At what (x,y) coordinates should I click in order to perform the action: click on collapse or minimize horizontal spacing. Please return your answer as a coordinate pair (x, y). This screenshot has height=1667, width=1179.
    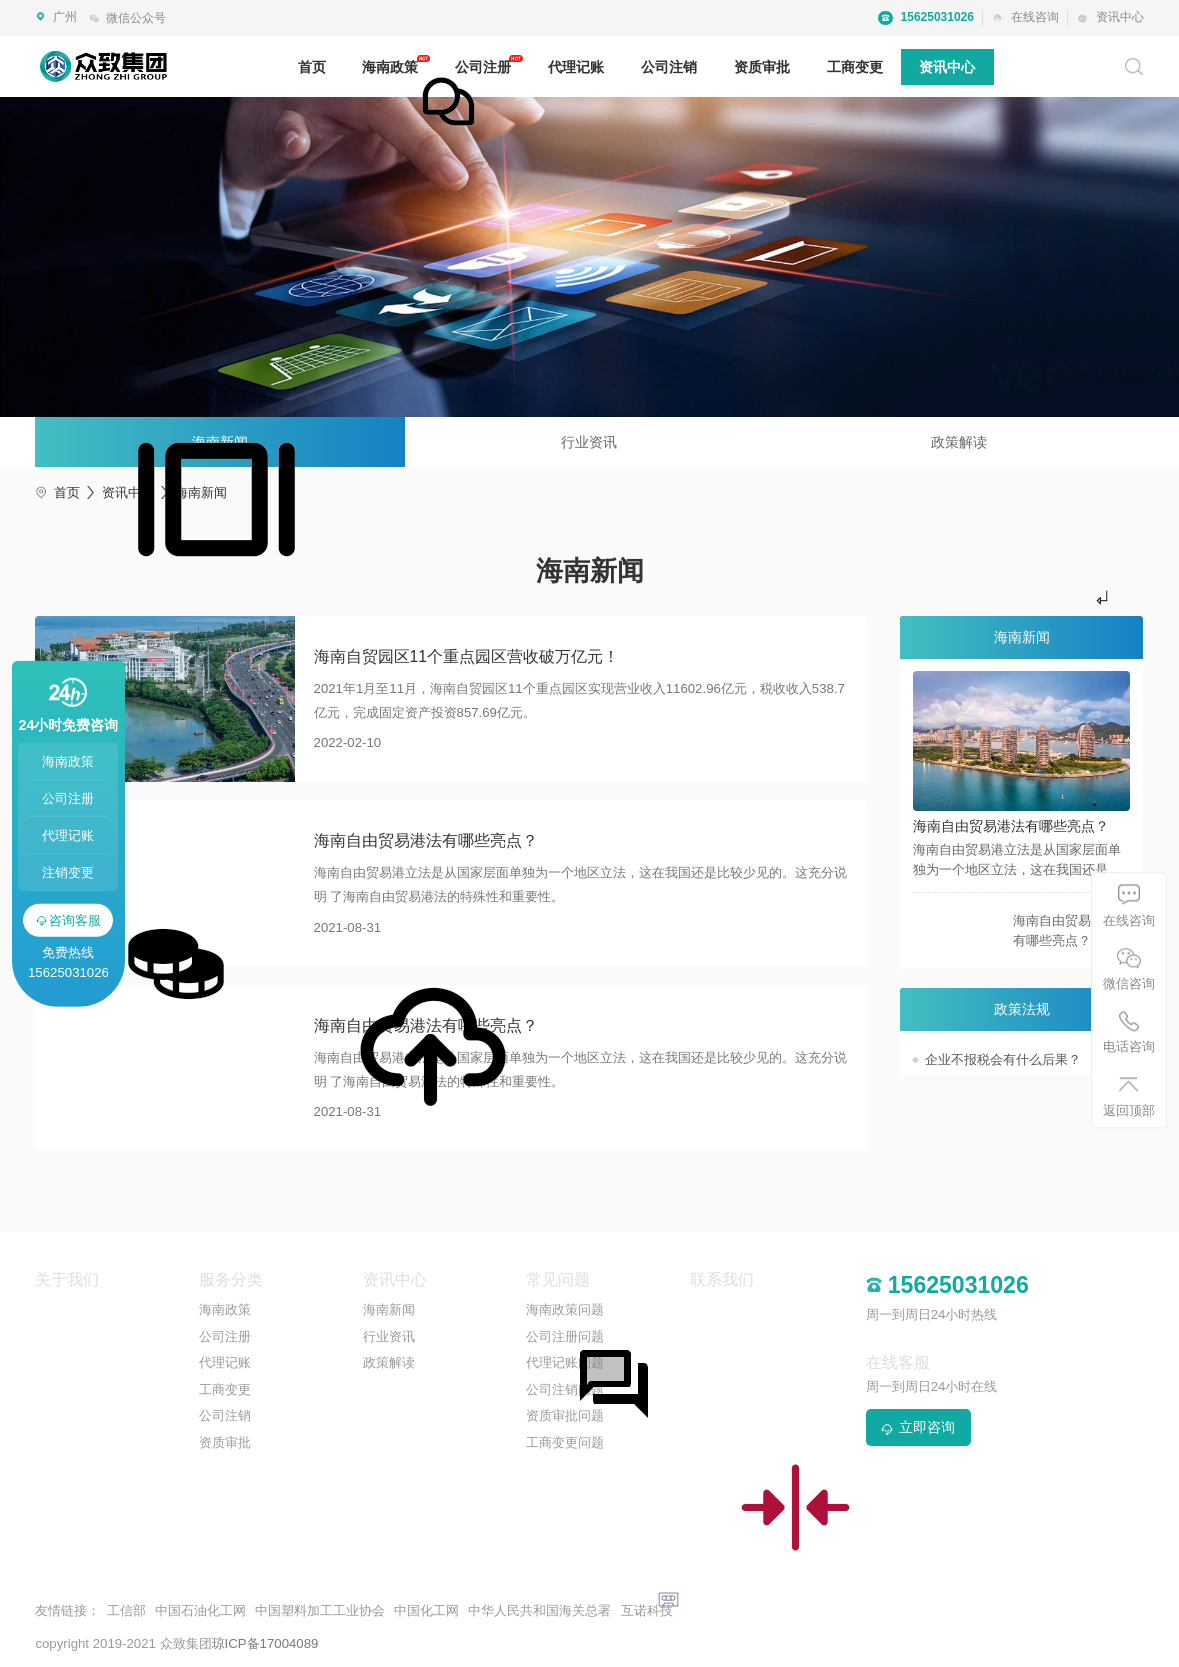
    Looking at the image, I should click on (795, 1507).